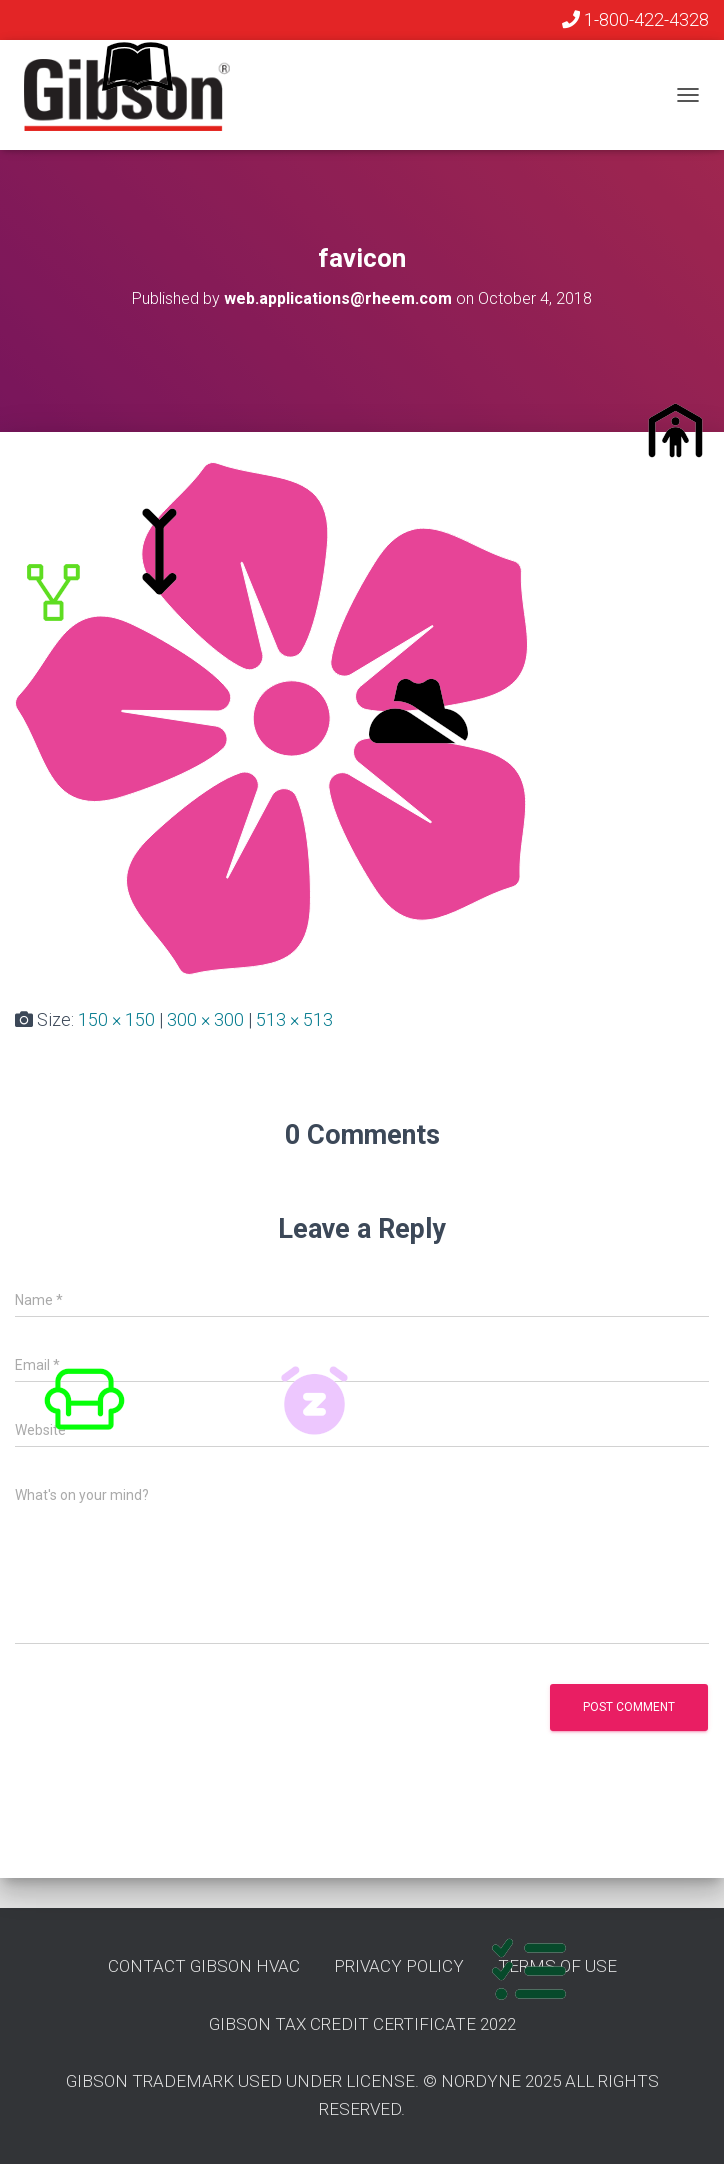  I want to click on snooze an active alarm, so click(314, 1400).